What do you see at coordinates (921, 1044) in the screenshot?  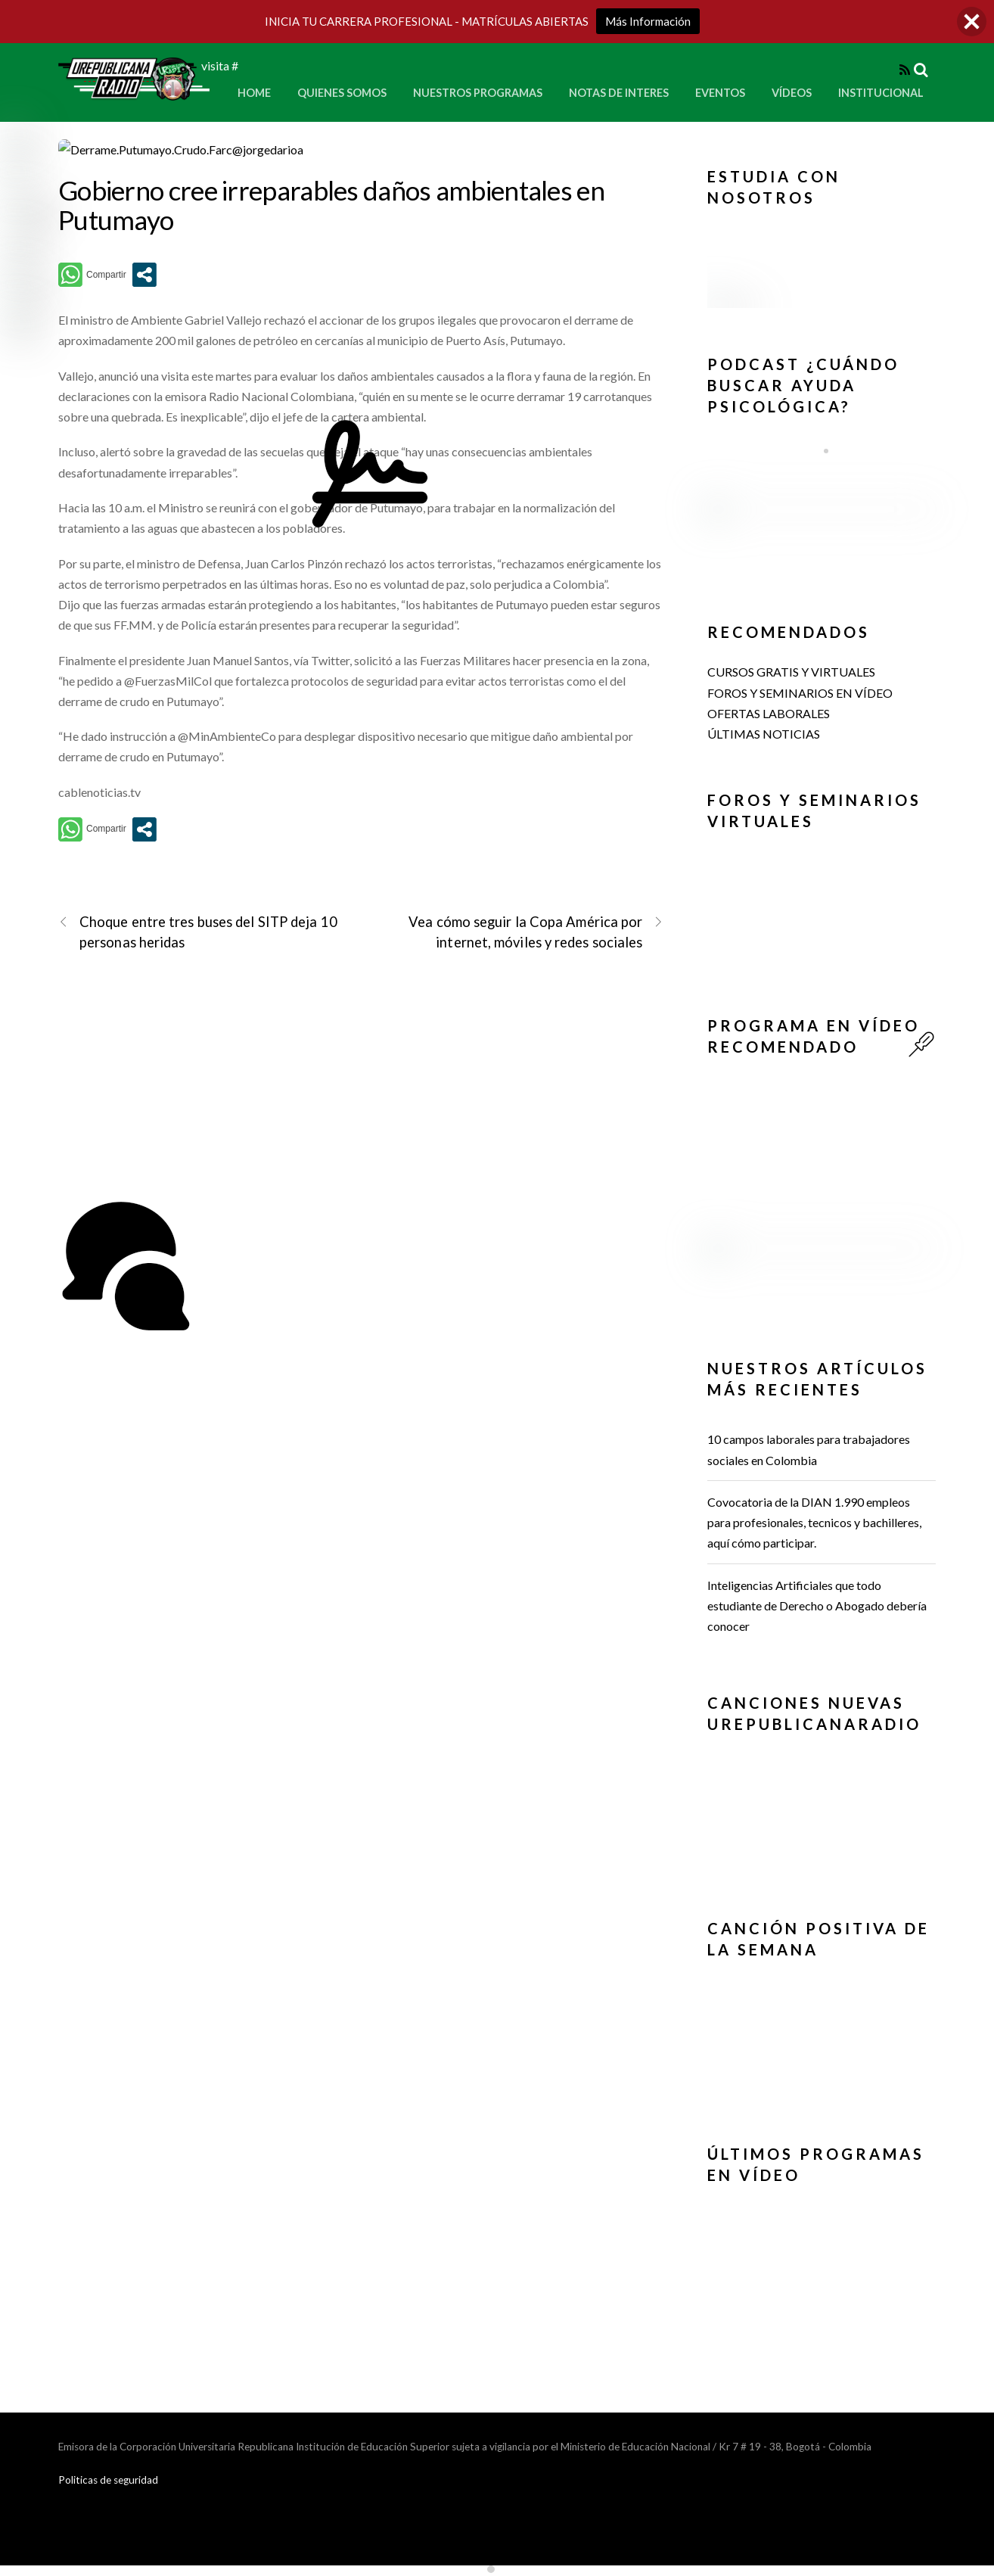 I see `access settings or configuration options` at bounding box center [921, 1044].